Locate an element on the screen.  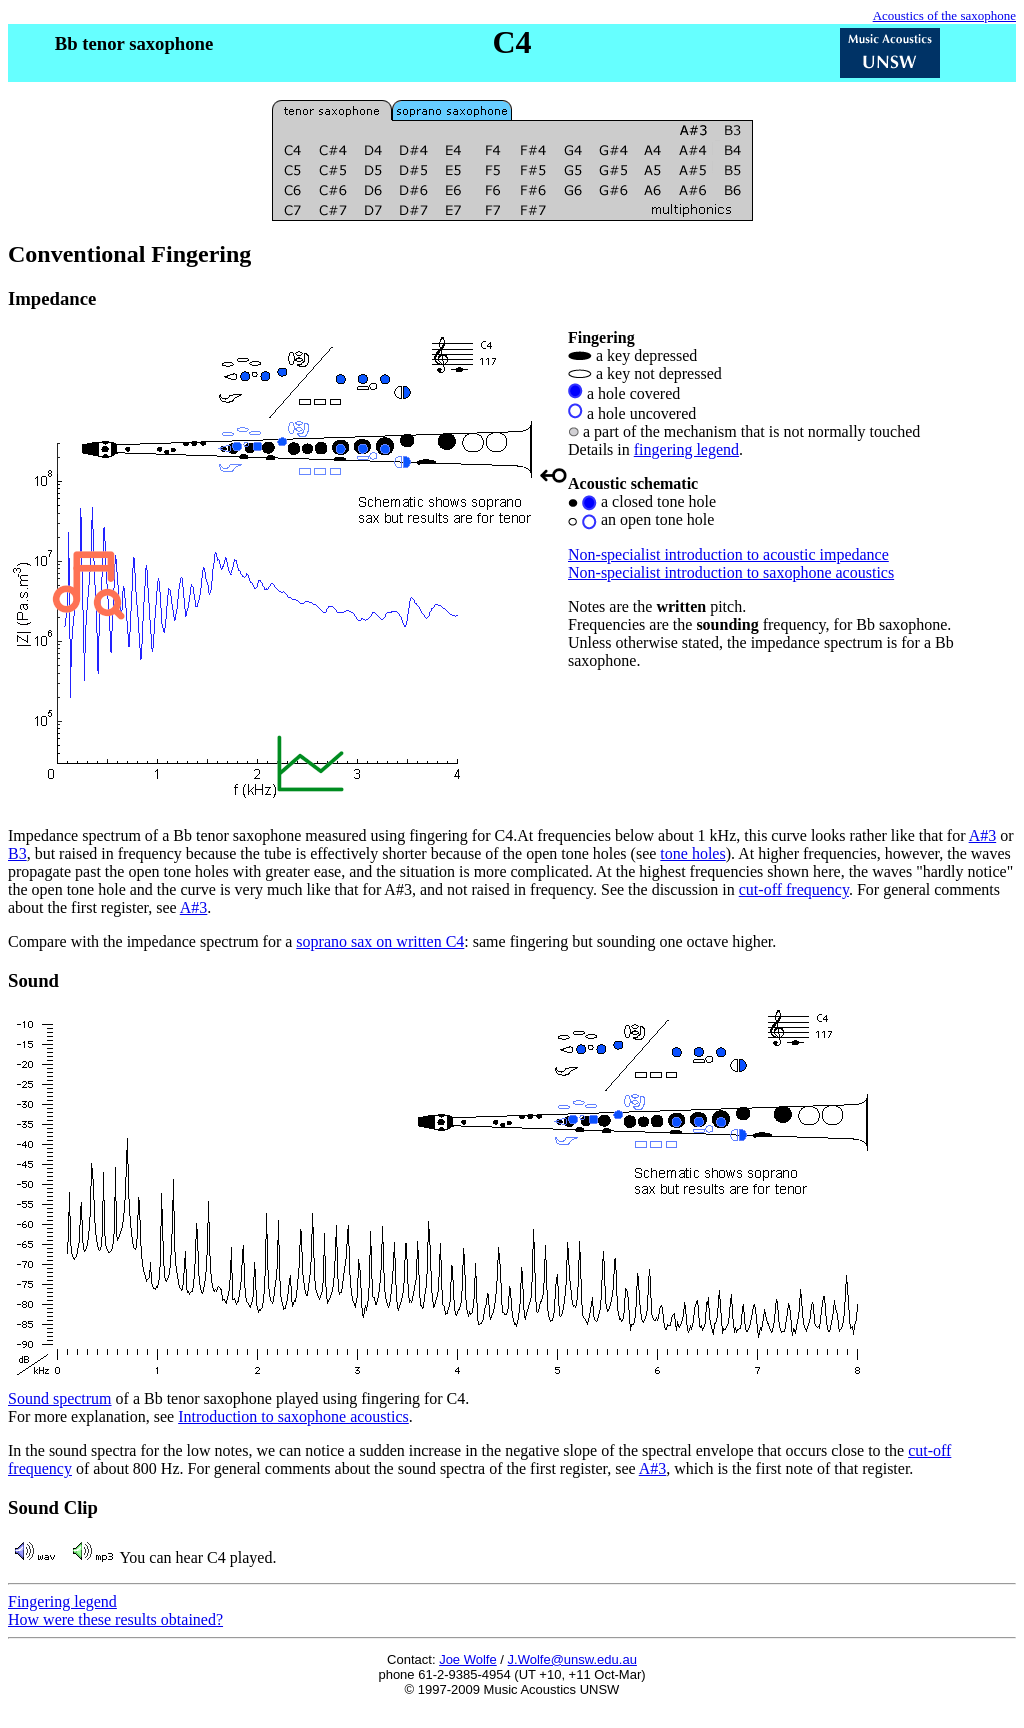
swipe left to dismiss or navigate back is located at coordinates (553, 475).